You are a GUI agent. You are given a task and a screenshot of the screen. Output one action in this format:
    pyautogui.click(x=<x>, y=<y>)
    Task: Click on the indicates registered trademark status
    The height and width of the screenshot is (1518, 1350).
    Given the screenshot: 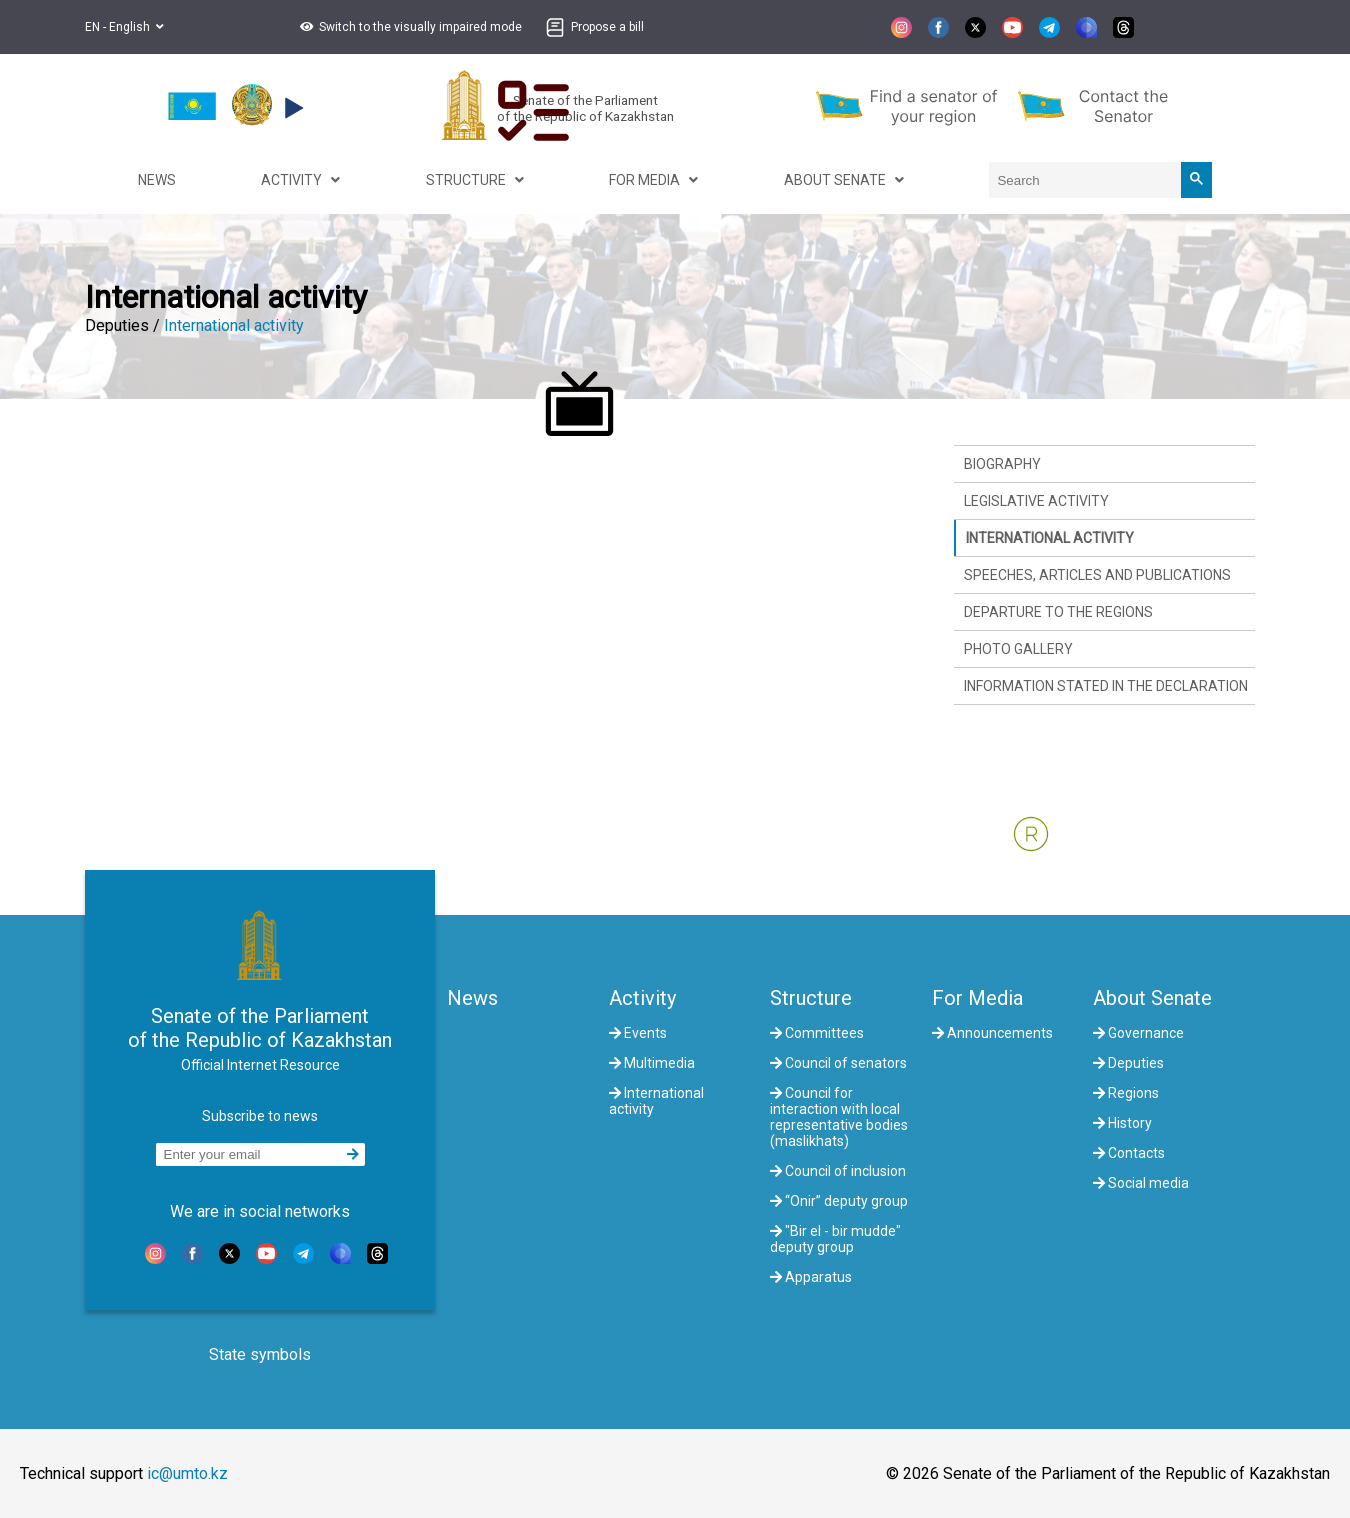 What is the action you would take?
    pyautogui.click(x=1031, y=834)
    